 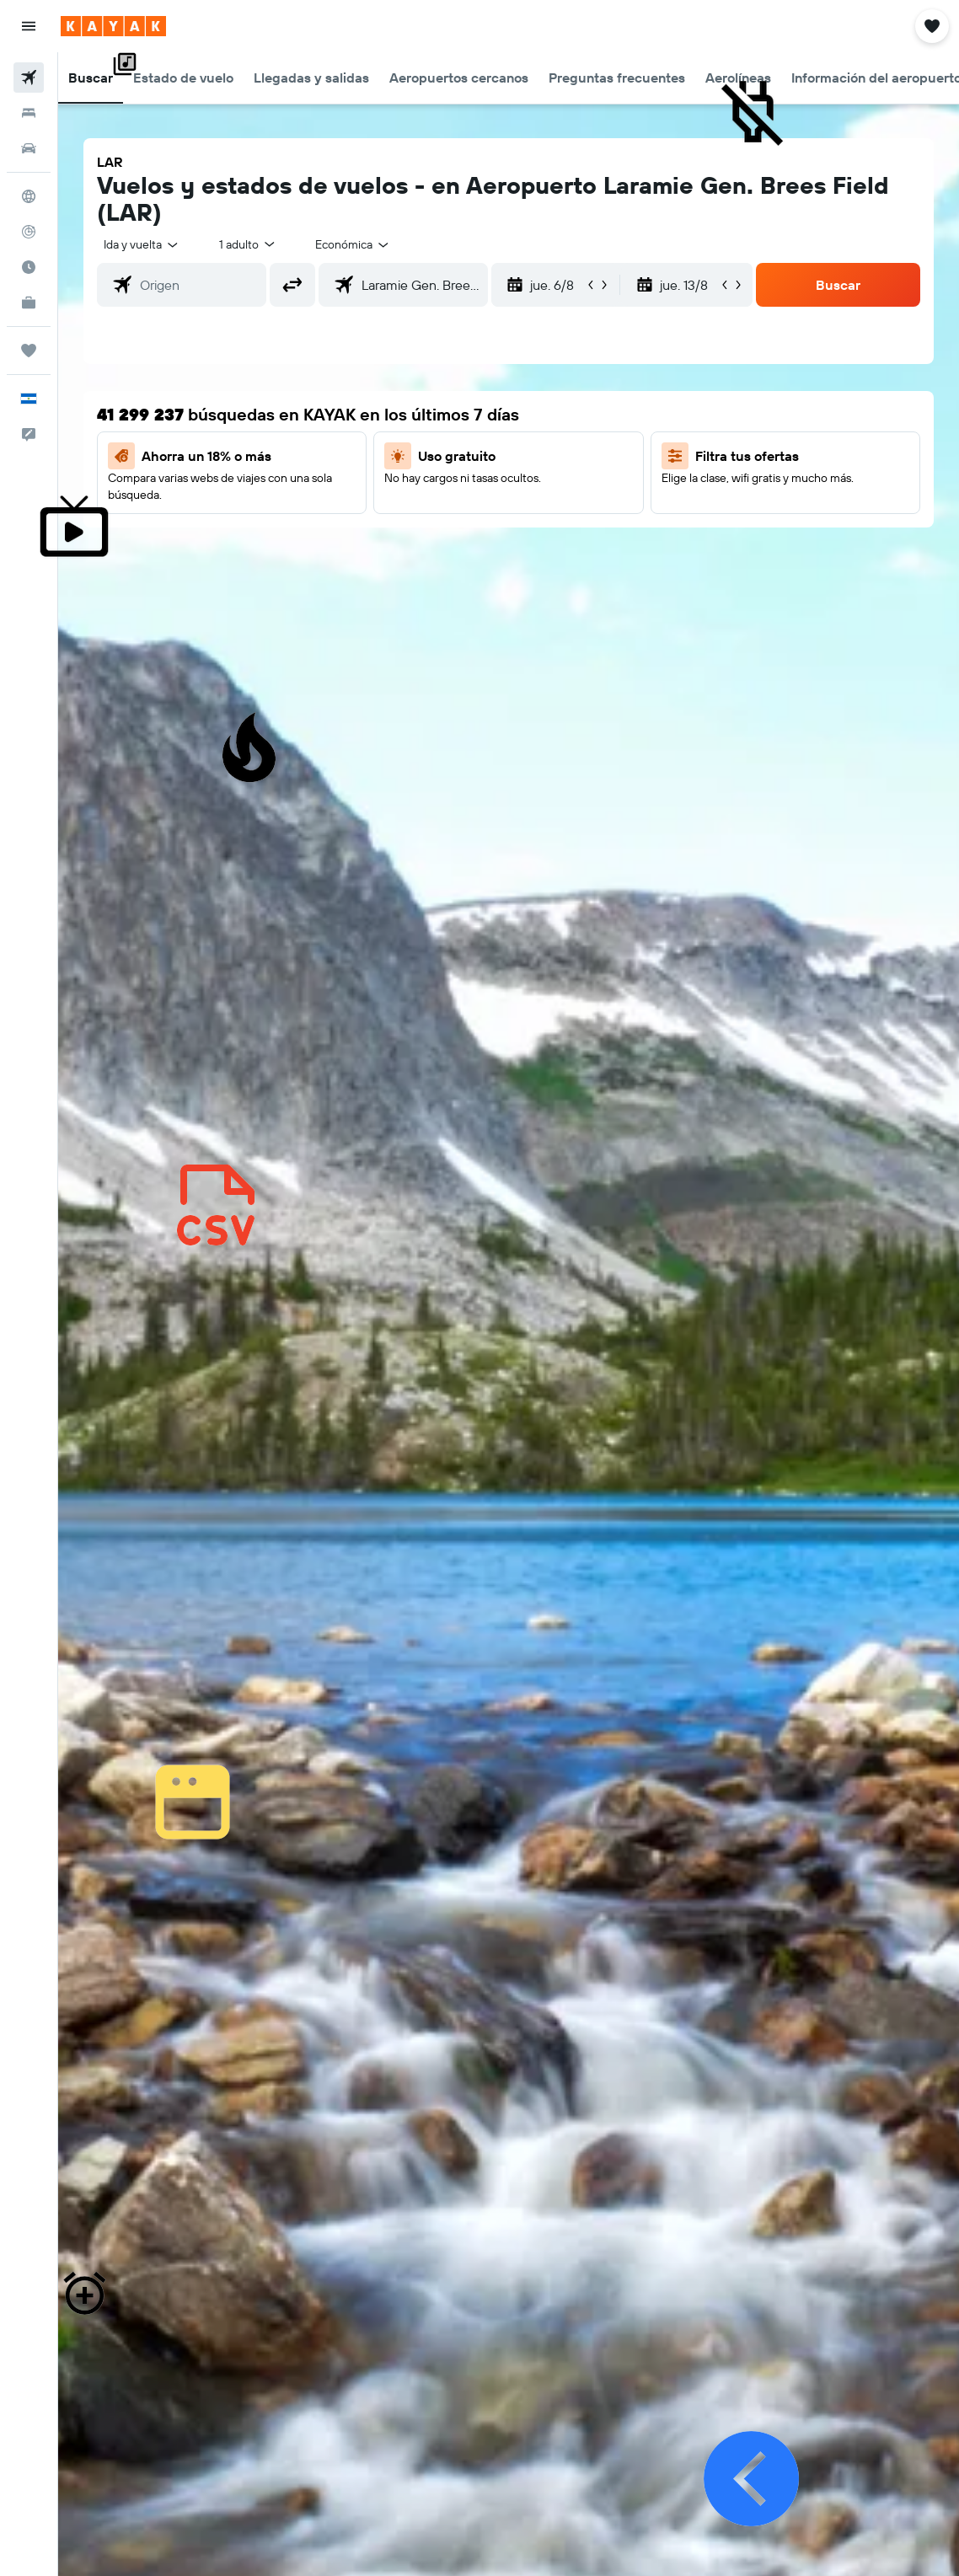 What do you see at coordinates (751, 2478) in the screenshot?
I see `go back to the previous screen` at bounding box center [751, 2478].